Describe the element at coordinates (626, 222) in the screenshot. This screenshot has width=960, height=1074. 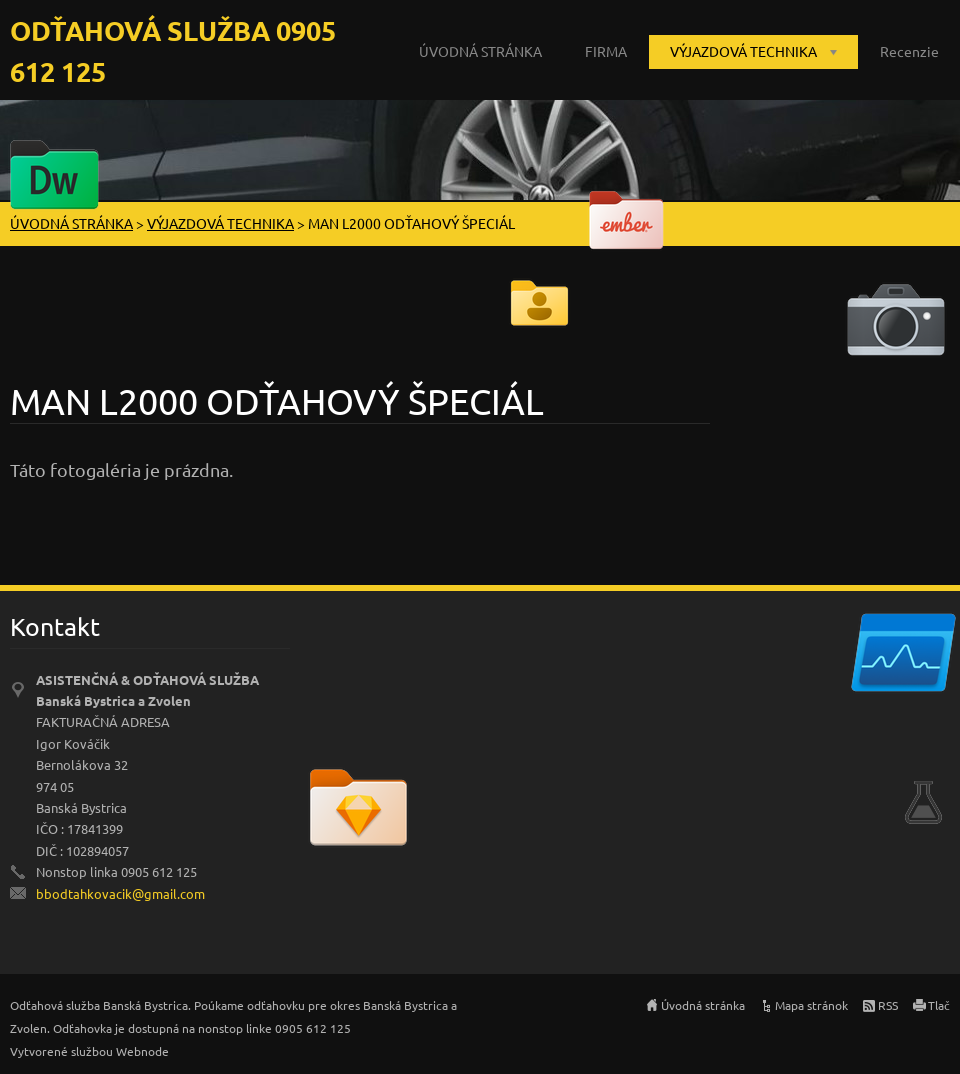
I see `open ember.js project folder` at that location.